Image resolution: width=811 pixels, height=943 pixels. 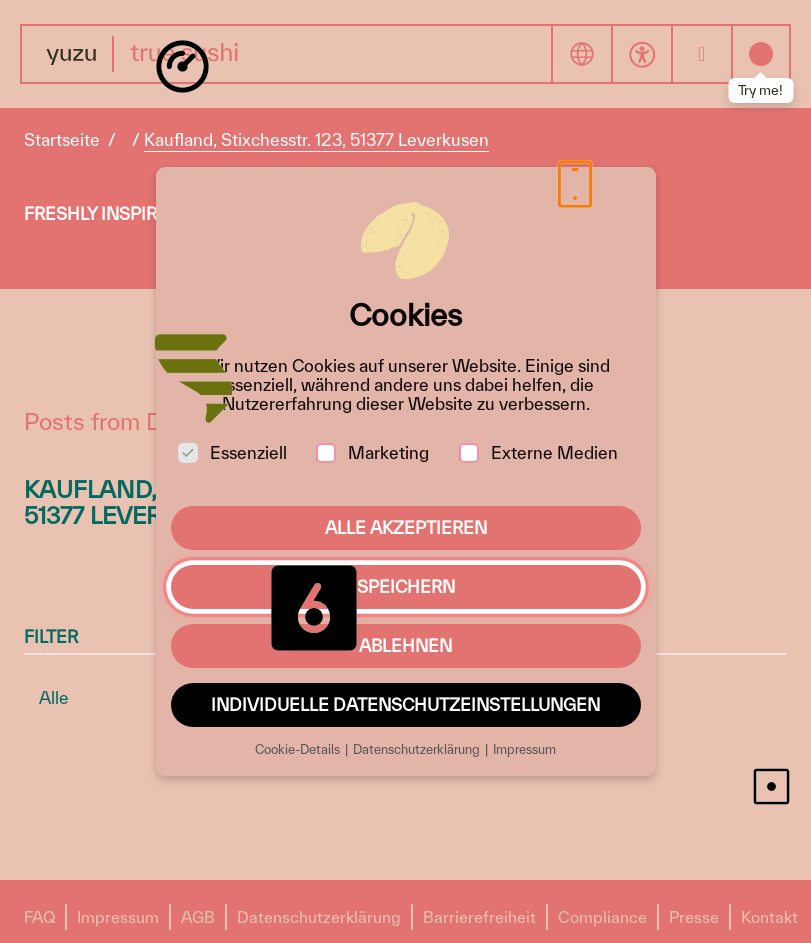 I want to click on indicates item number six in a list or sequence, so click(x=314, y=608).